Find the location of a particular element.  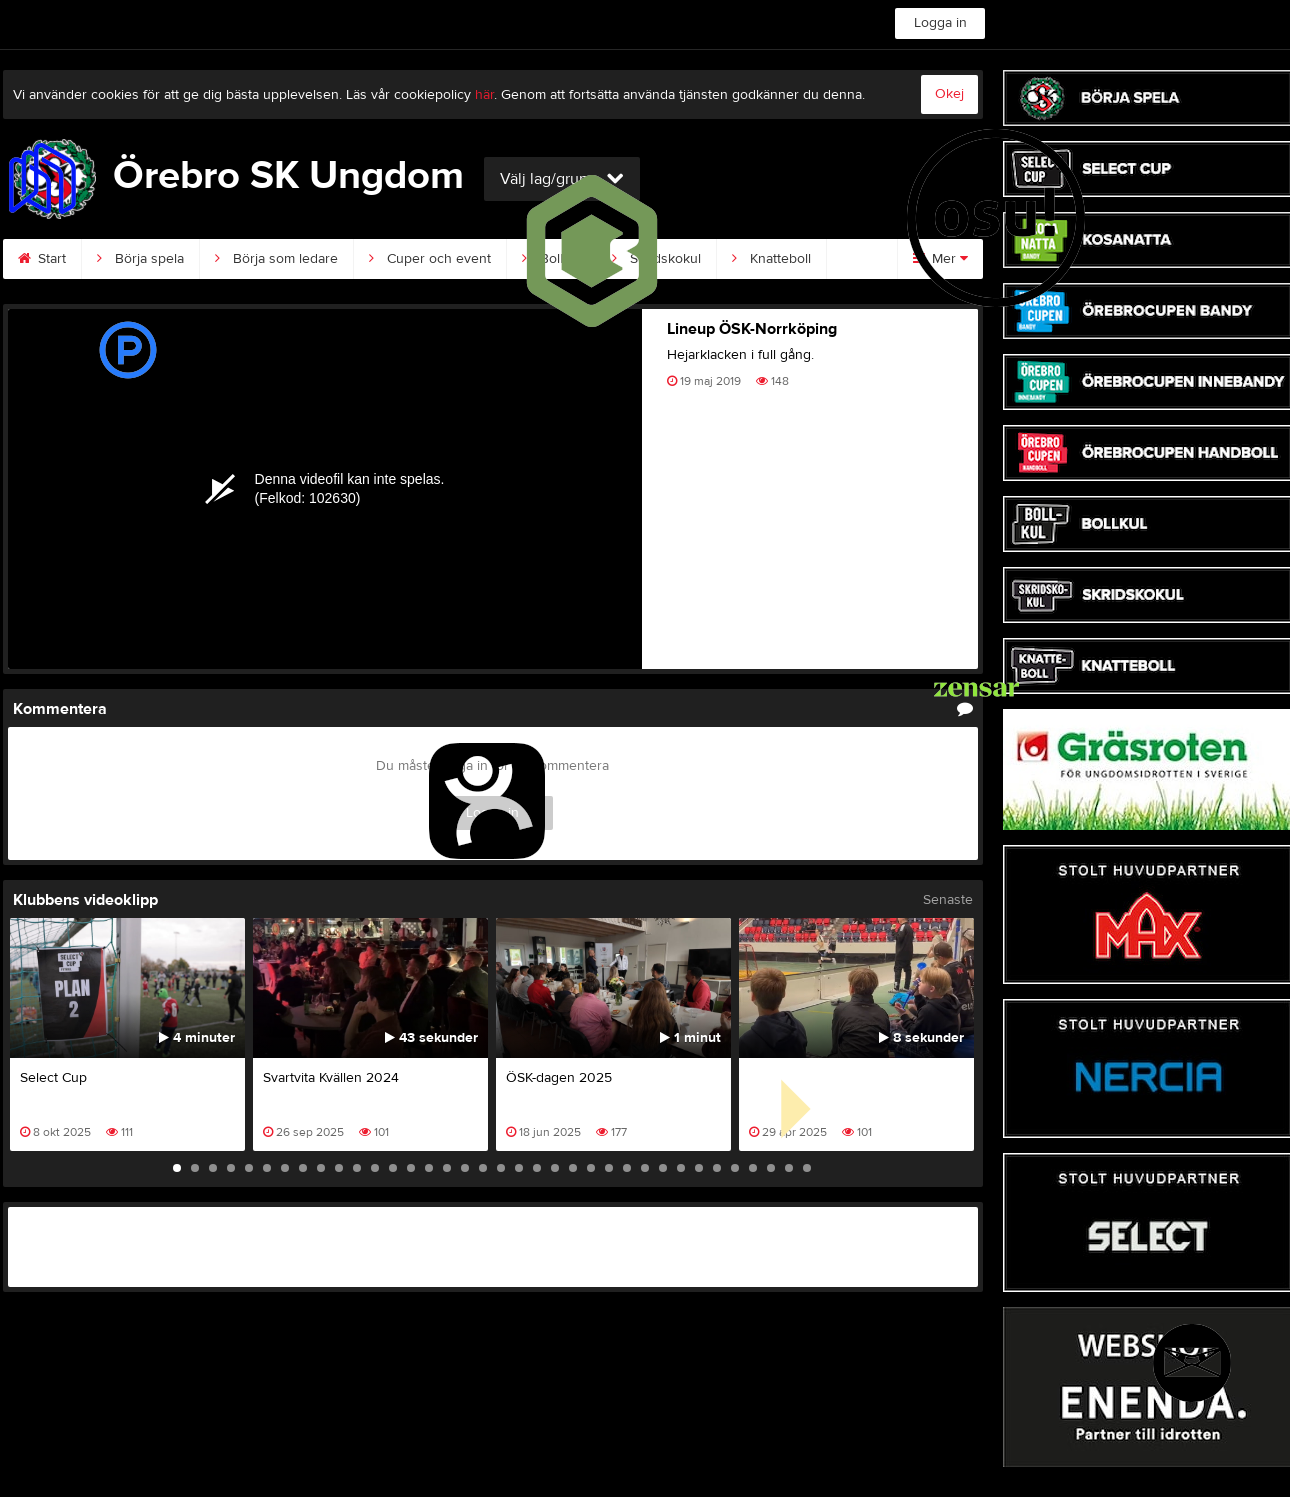

navigate to the next item or screen is located at coordinates (791, 1109).